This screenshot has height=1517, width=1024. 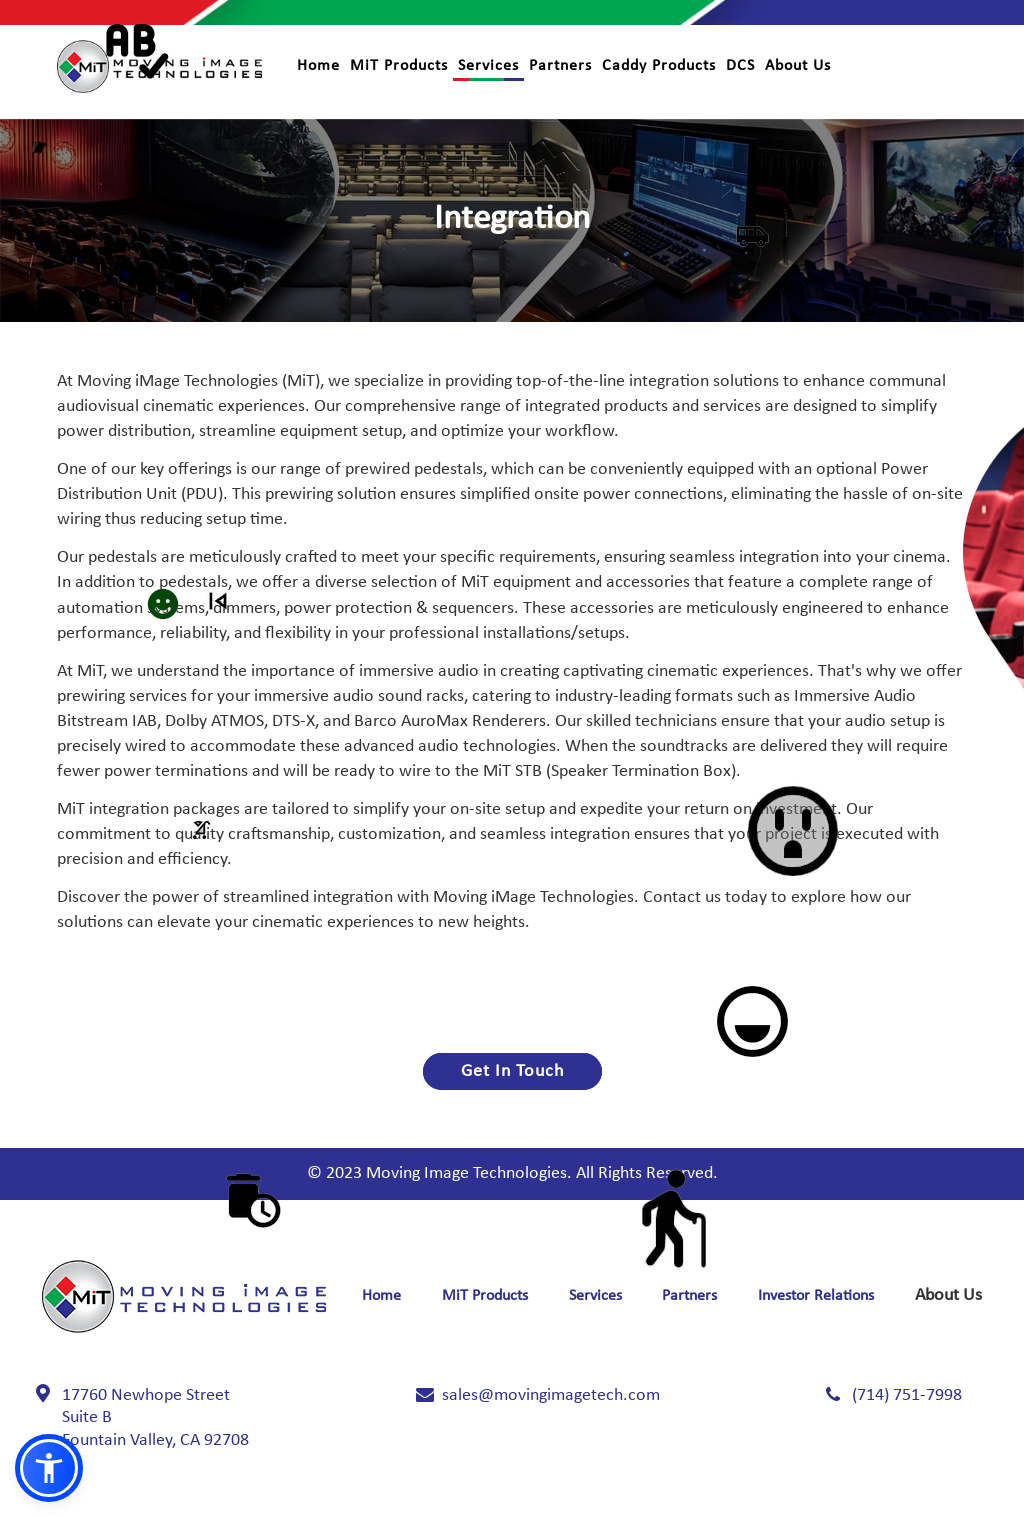 What do you see at coordinates (135, 49) in the screenshot?
I see `check spelling and grammar` at bounding box center [135, 49].